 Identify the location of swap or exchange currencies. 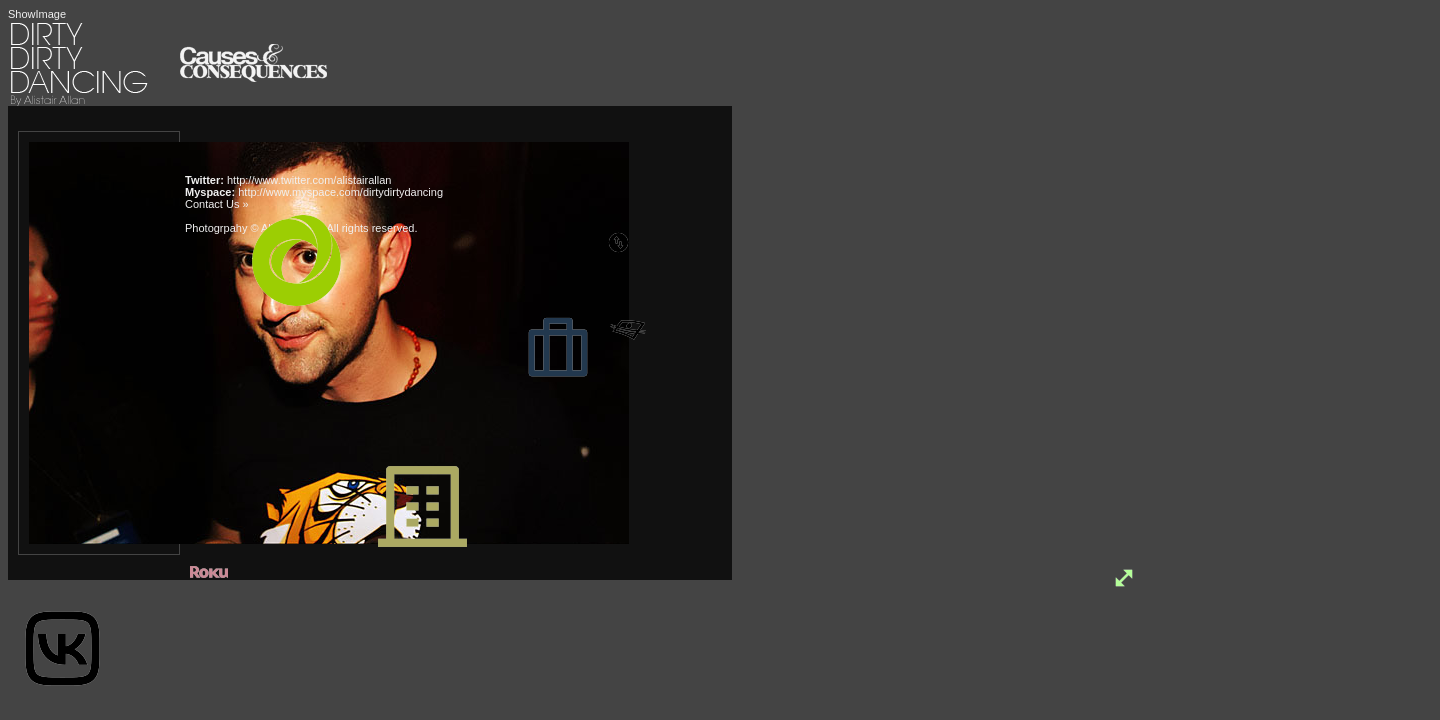
(618, 242).